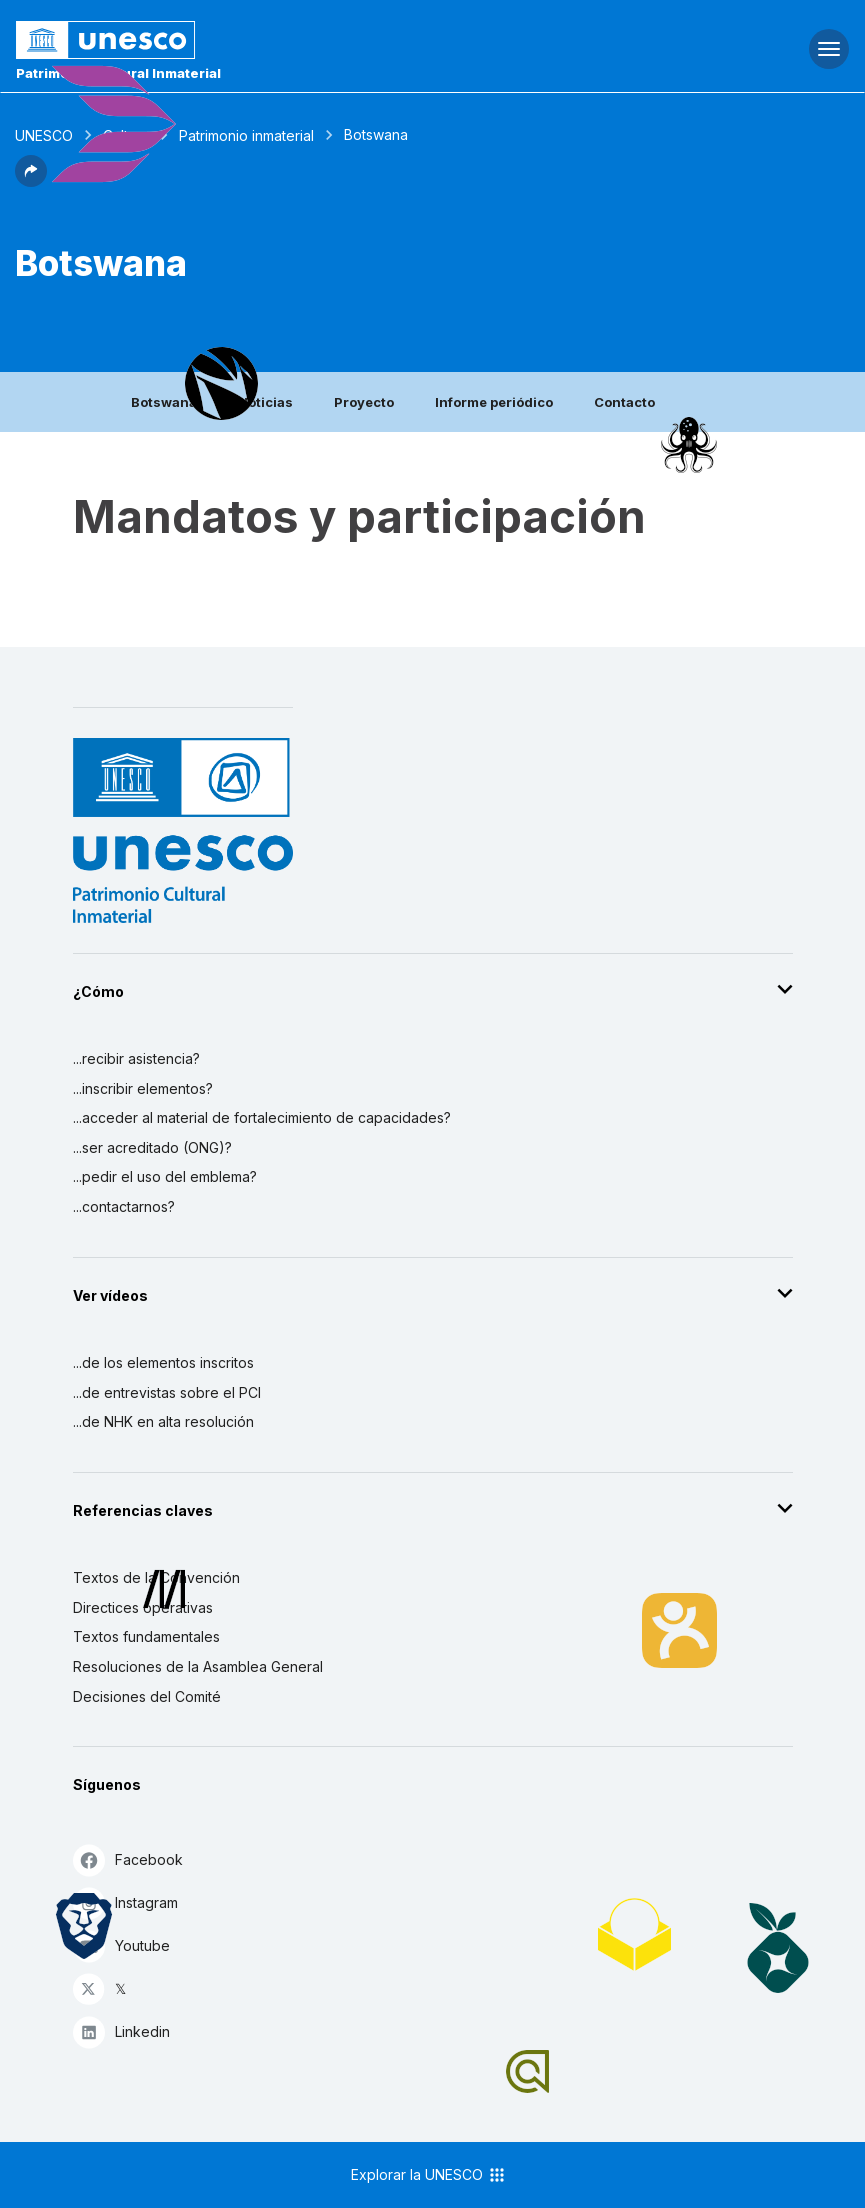  What do you see at coordinates (527, 2071) in the screenshot?
I see `search powered by Algolia` at bounding box center [527, 2071].